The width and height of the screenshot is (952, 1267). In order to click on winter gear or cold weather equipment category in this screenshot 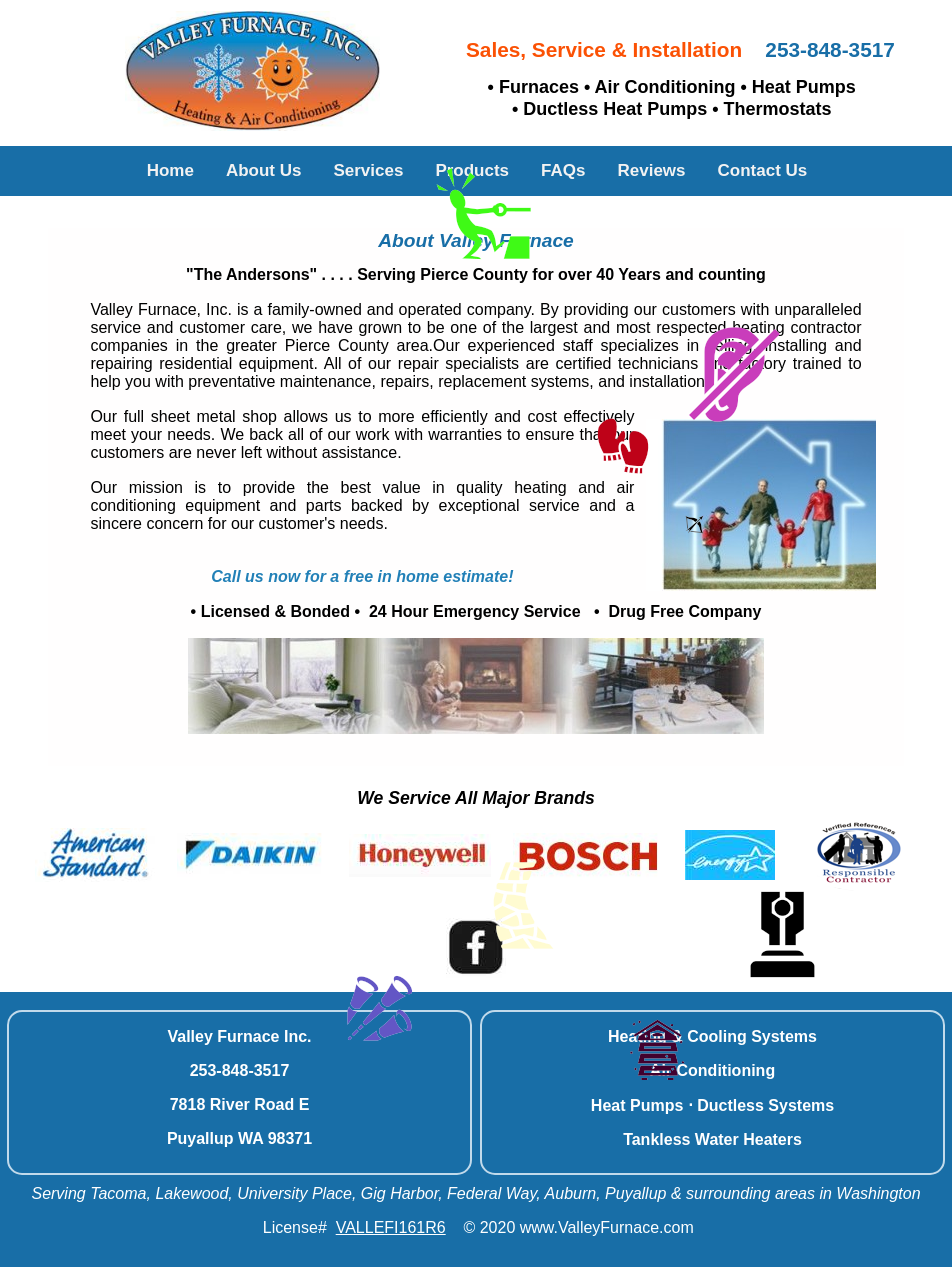, I will do `click(623, 446)`.